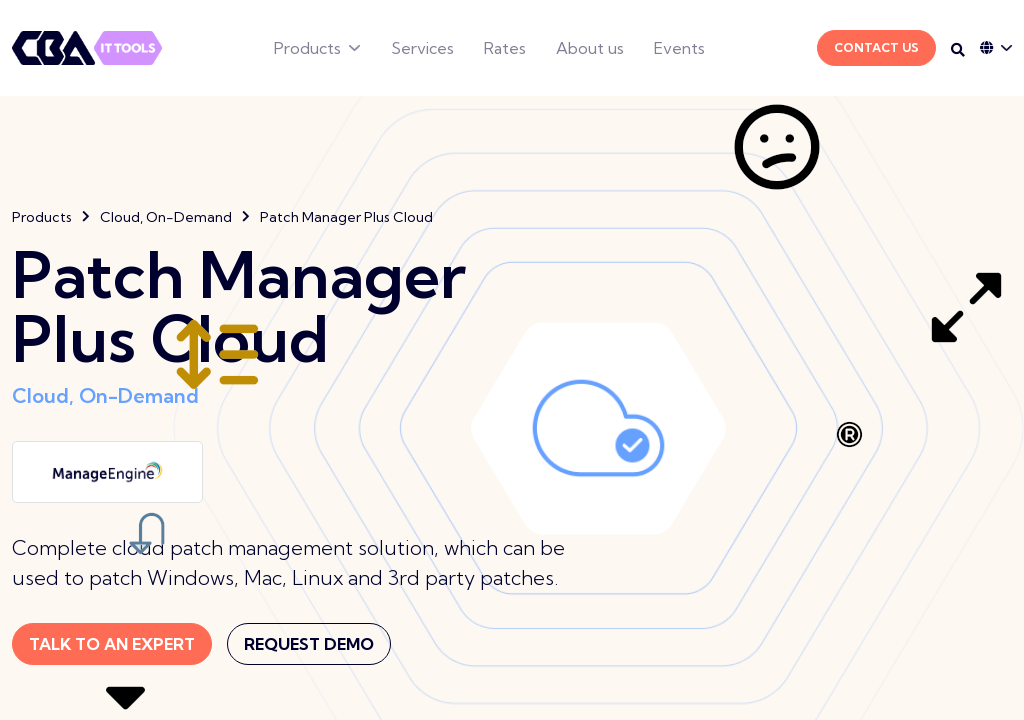 This screenshot has width=1024, height=720. What do you see at coordinates (125, 683) in the screenshot?
I see `sort items in descending order` at bounding box center [125, 683].